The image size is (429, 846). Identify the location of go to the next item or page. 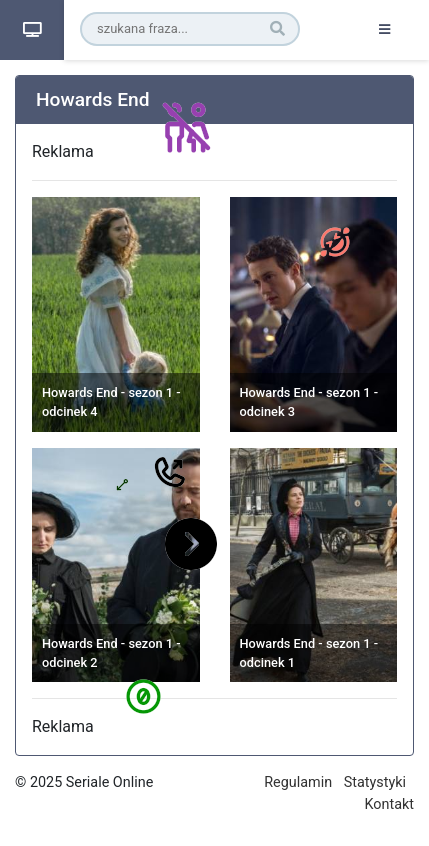
(191, 544).